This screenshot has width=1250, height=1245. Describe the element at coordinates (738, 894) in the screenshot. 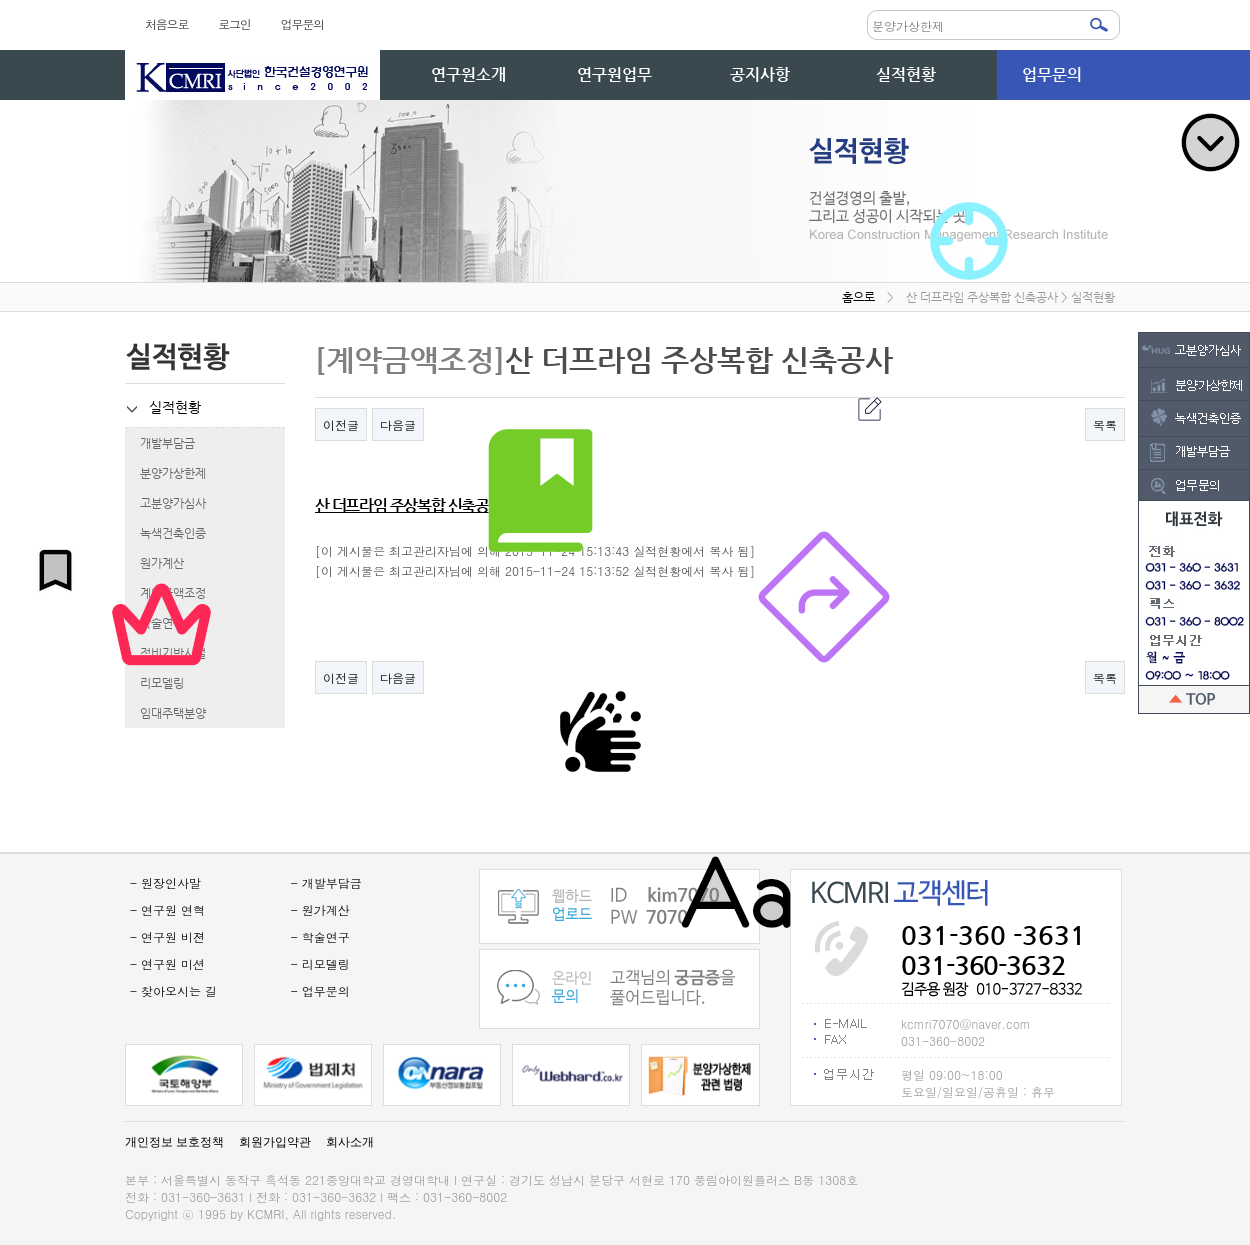

I see `adjust font or text size settings` at that location.